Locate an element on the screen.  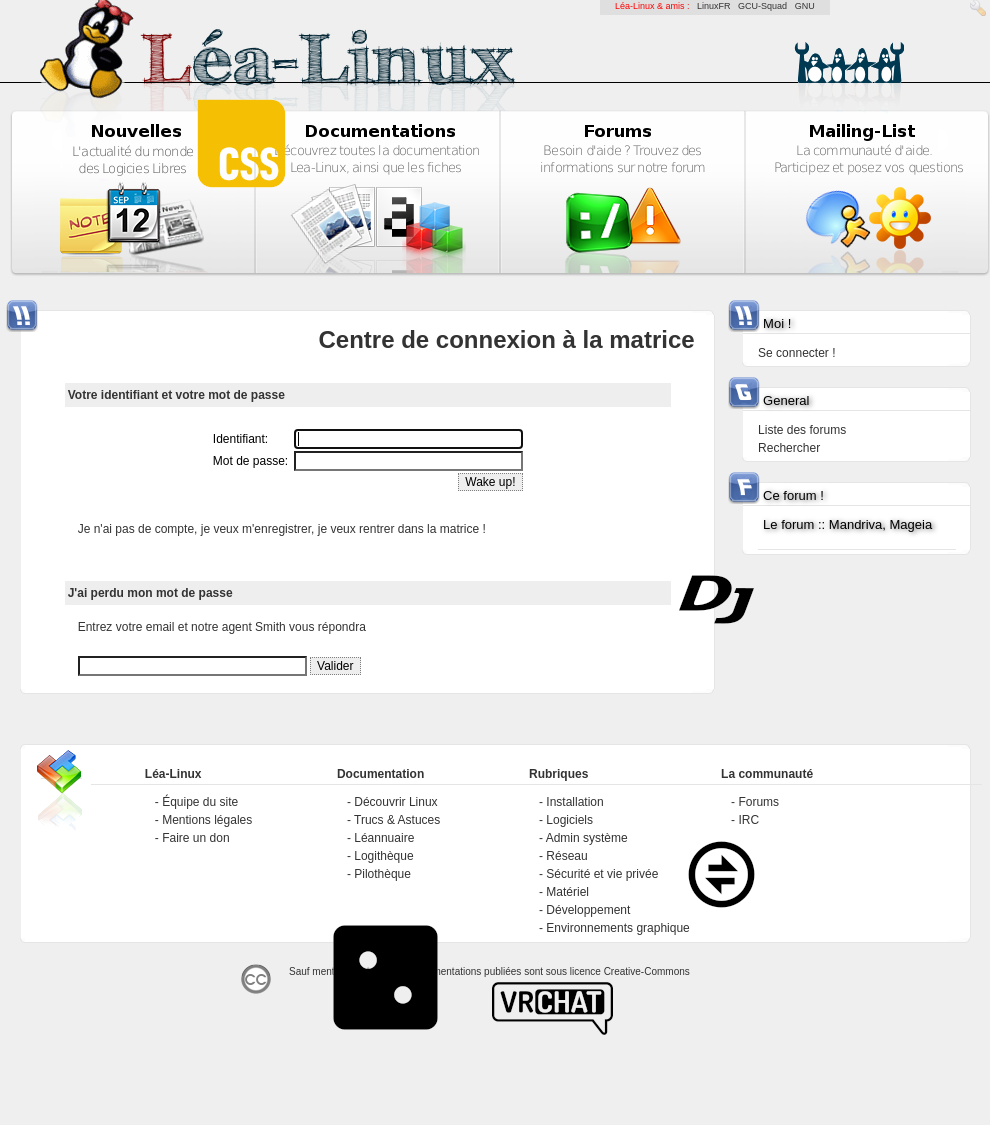
CSS programming language logo is located at coordinates (241, 143).